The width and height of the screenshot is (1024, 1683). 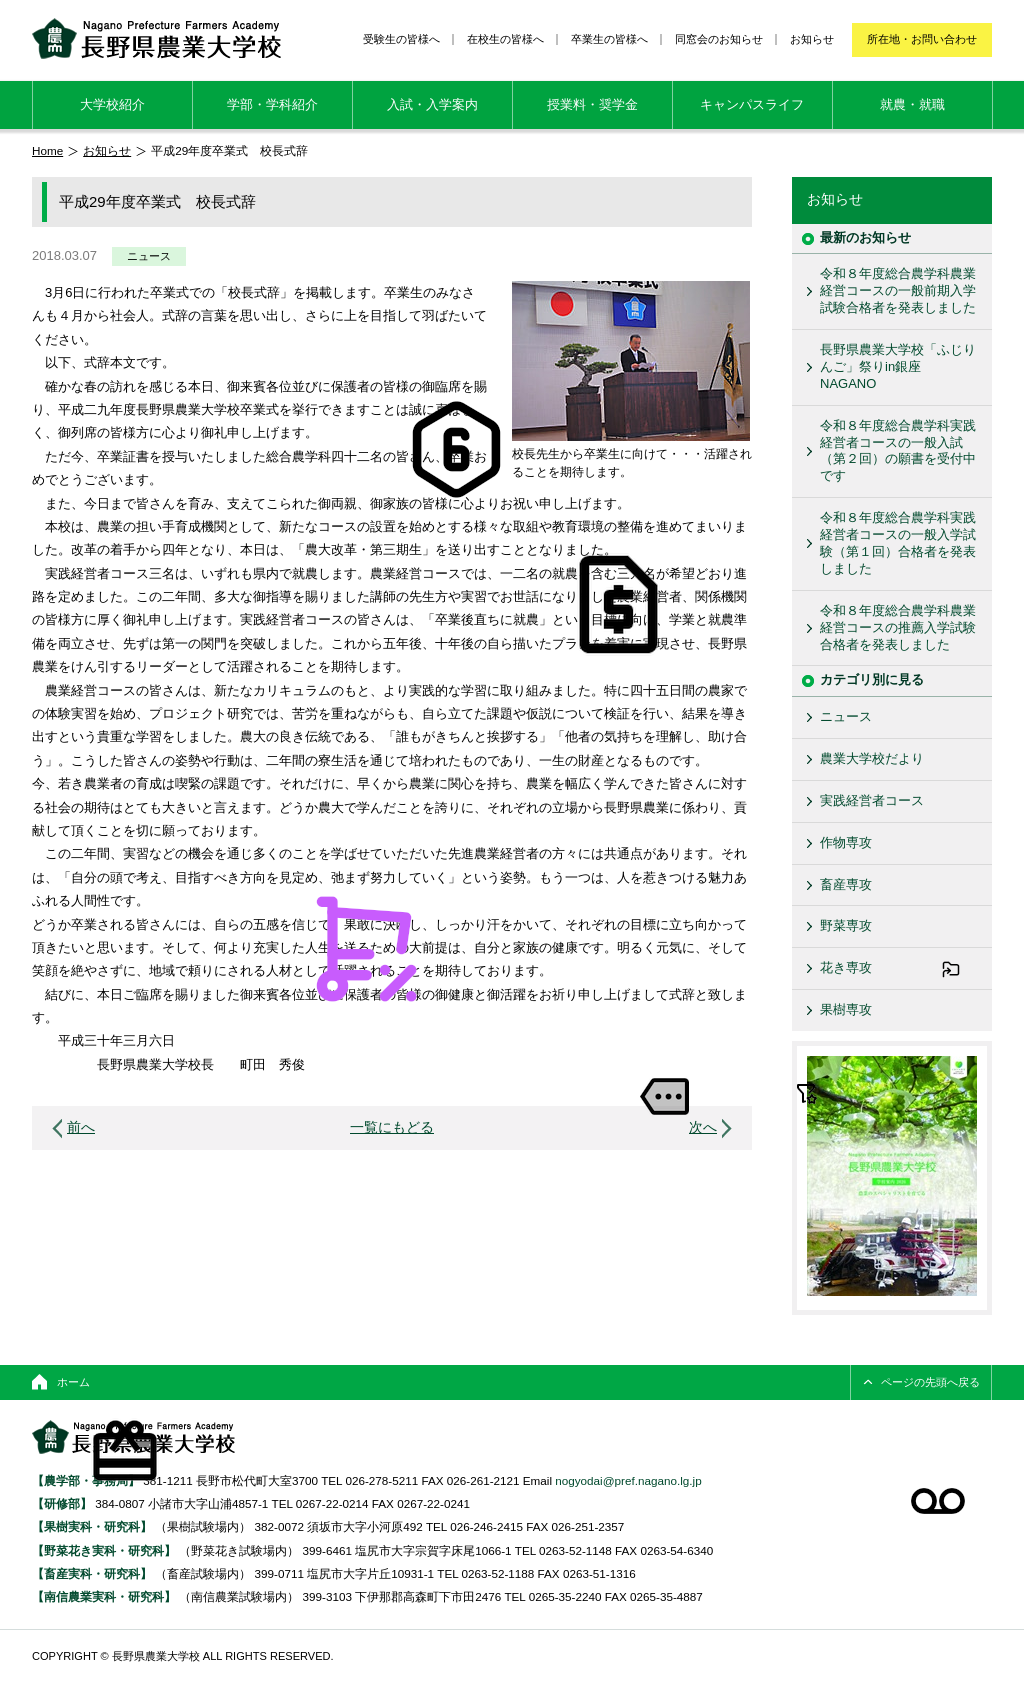 What do you see at coordinates (938, 1501) in the screenshot?
I see `access voicemail messages` at bounding box center [938, 1501].